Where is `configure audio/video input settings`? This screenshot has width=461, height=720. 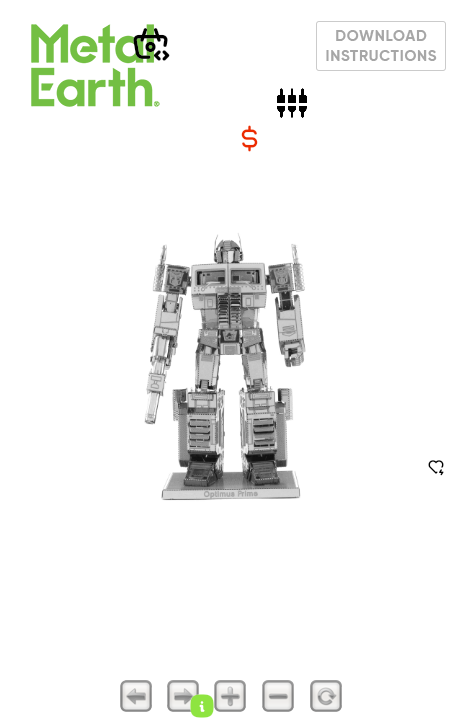
configure audio/video input settings is located at coordinates (292, 103).